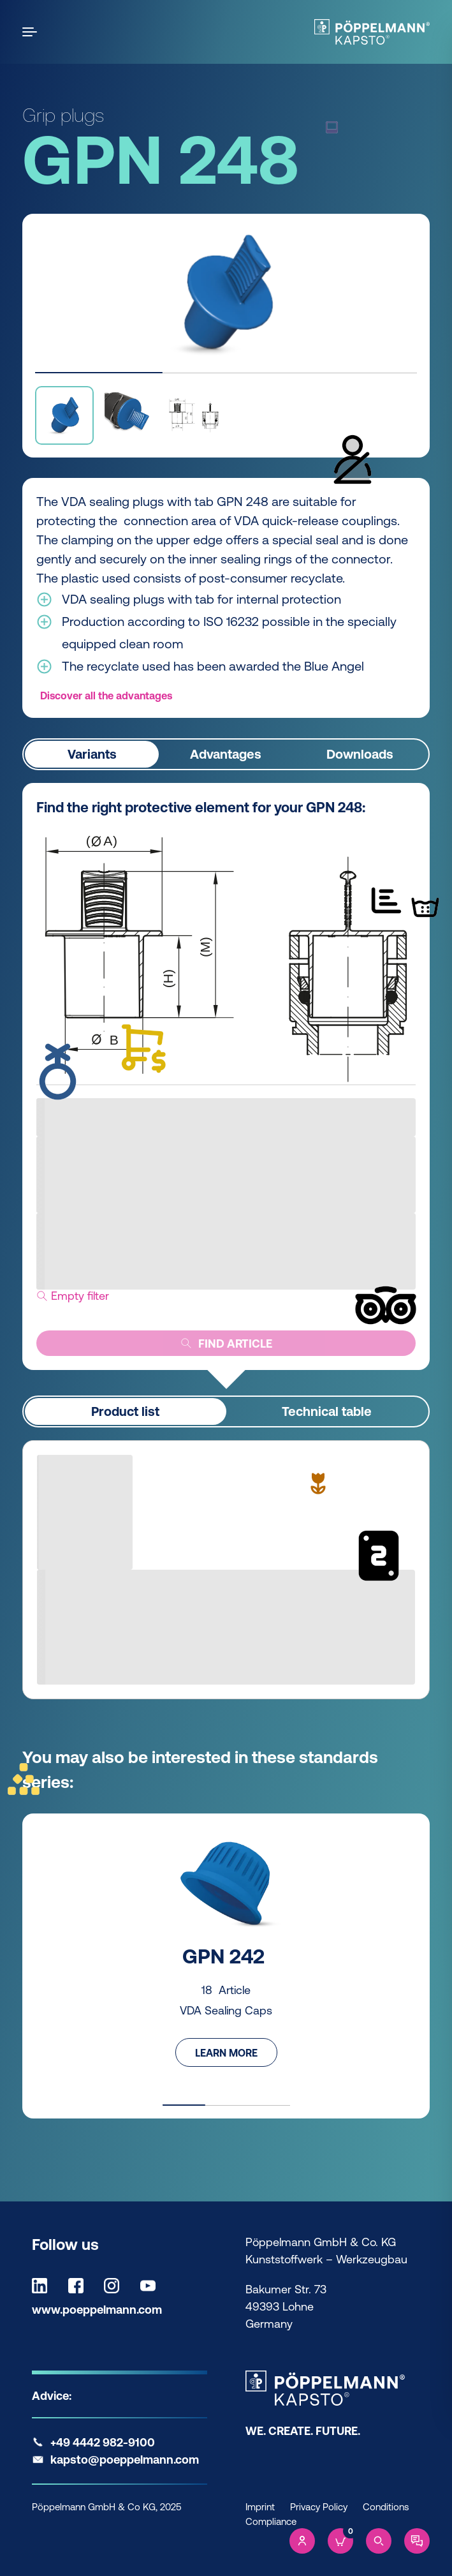 This screenshot has width=452, height=2576. Describe the element at coordinates (57, 1071) in the screenshot. I see `indicates nonbinary gender identity option` at that location.